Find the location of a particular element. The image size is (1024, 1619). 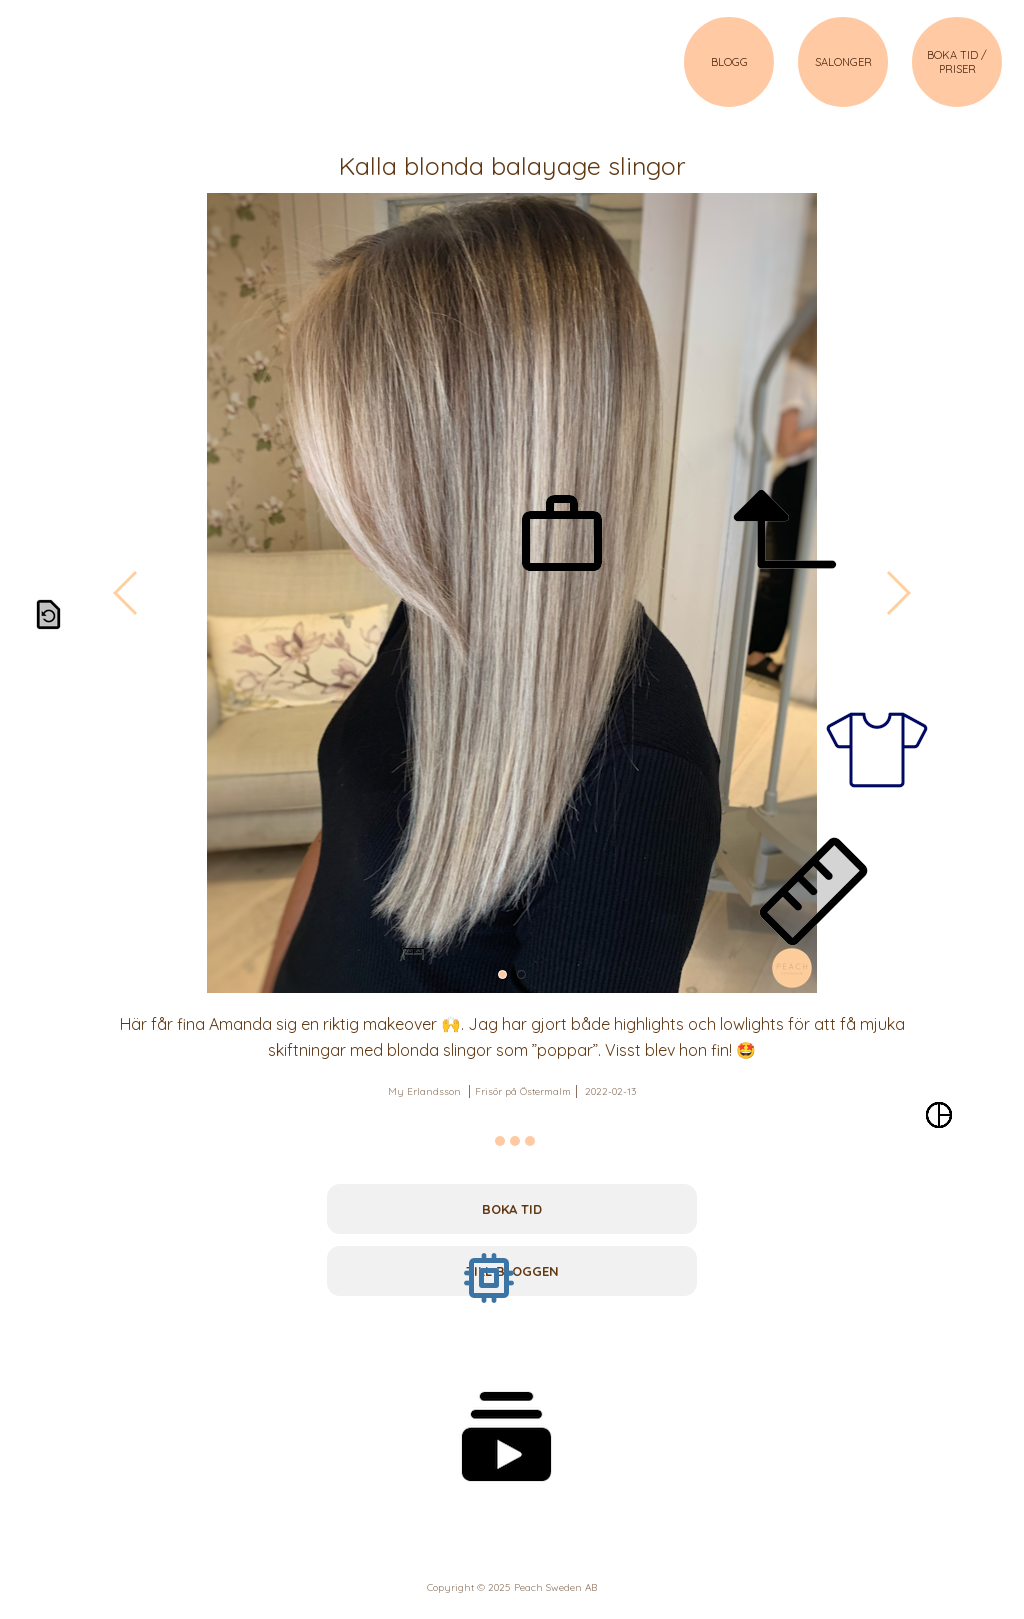

restore a previous version of a document is located at coordinates (48, 614).